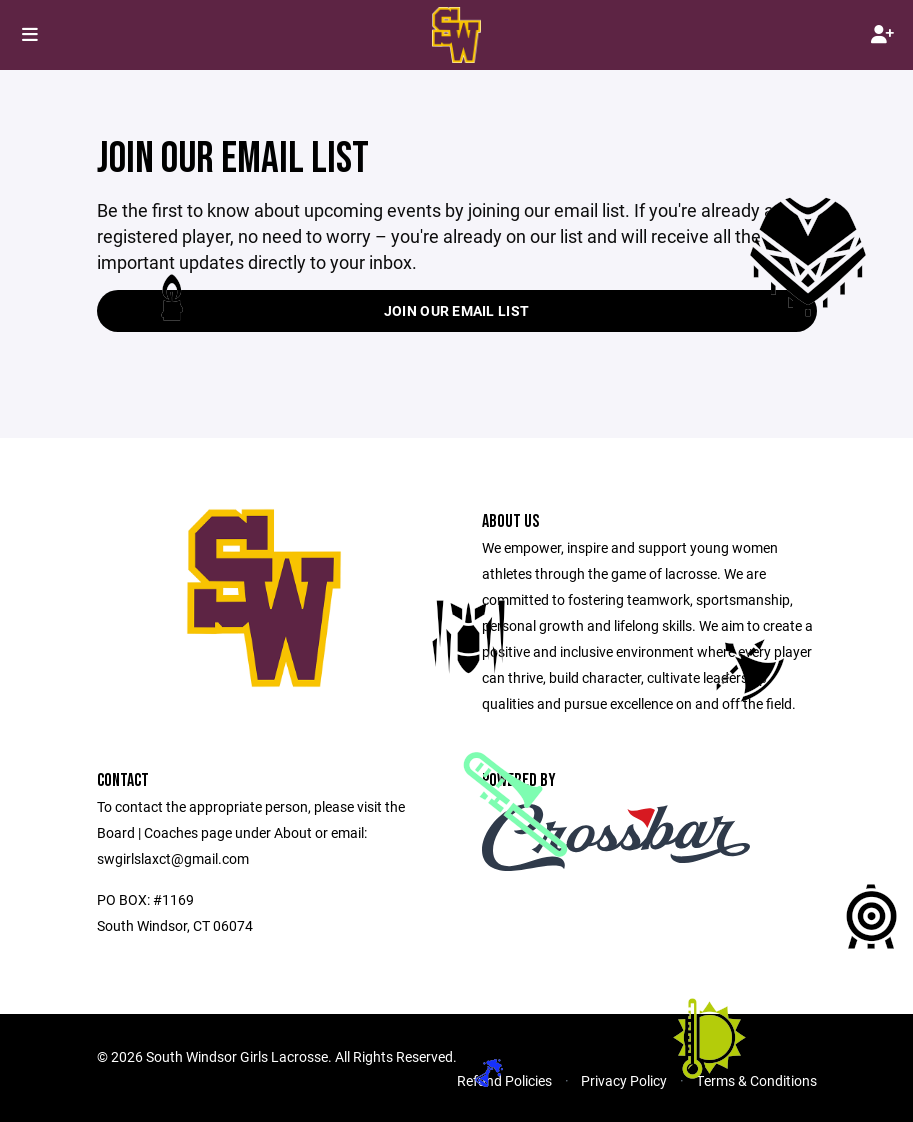 This screenshot has width=913, height=1122. Describe the element at coordinates (808, 257) in the screenshot. I see `select poncho clothing item` at that location.